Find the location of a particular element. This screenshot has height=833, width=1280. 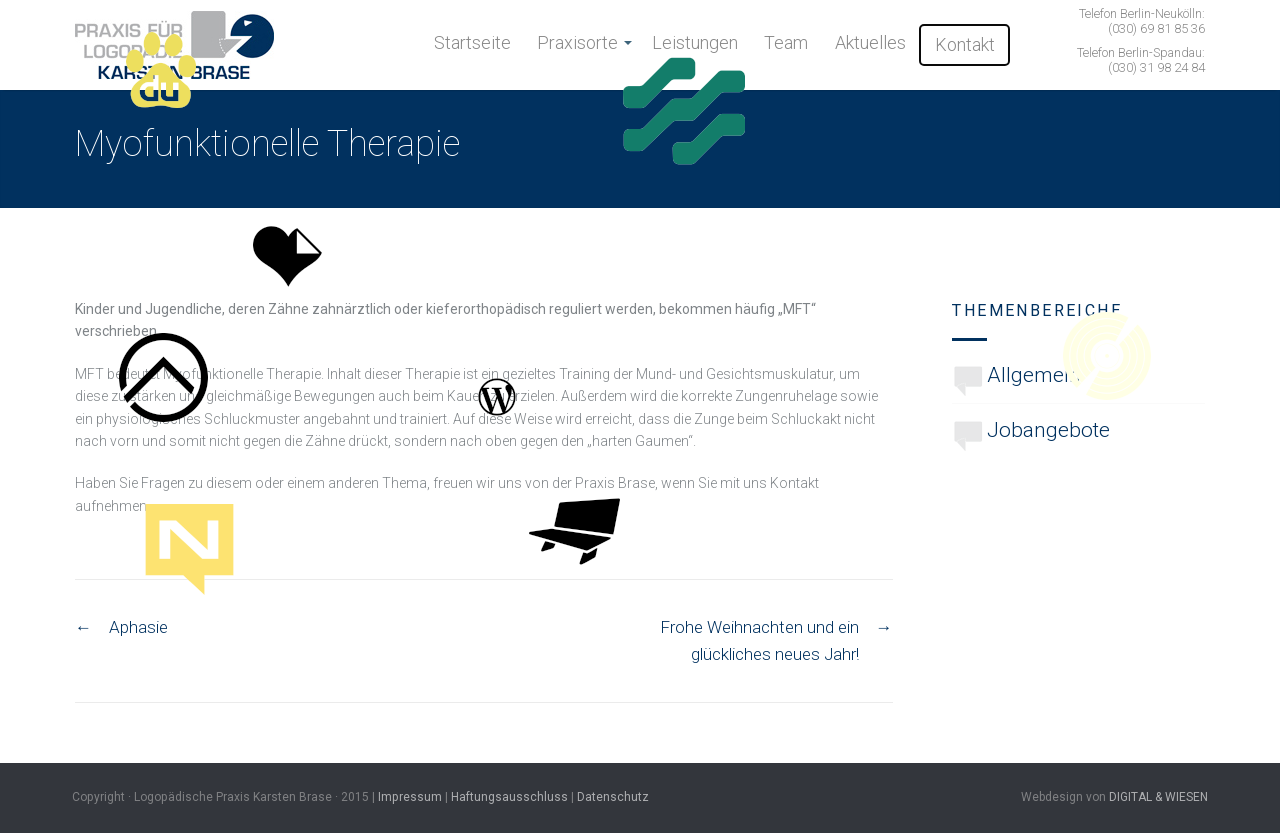

langflow app logo is located at coordinates (684, 111).